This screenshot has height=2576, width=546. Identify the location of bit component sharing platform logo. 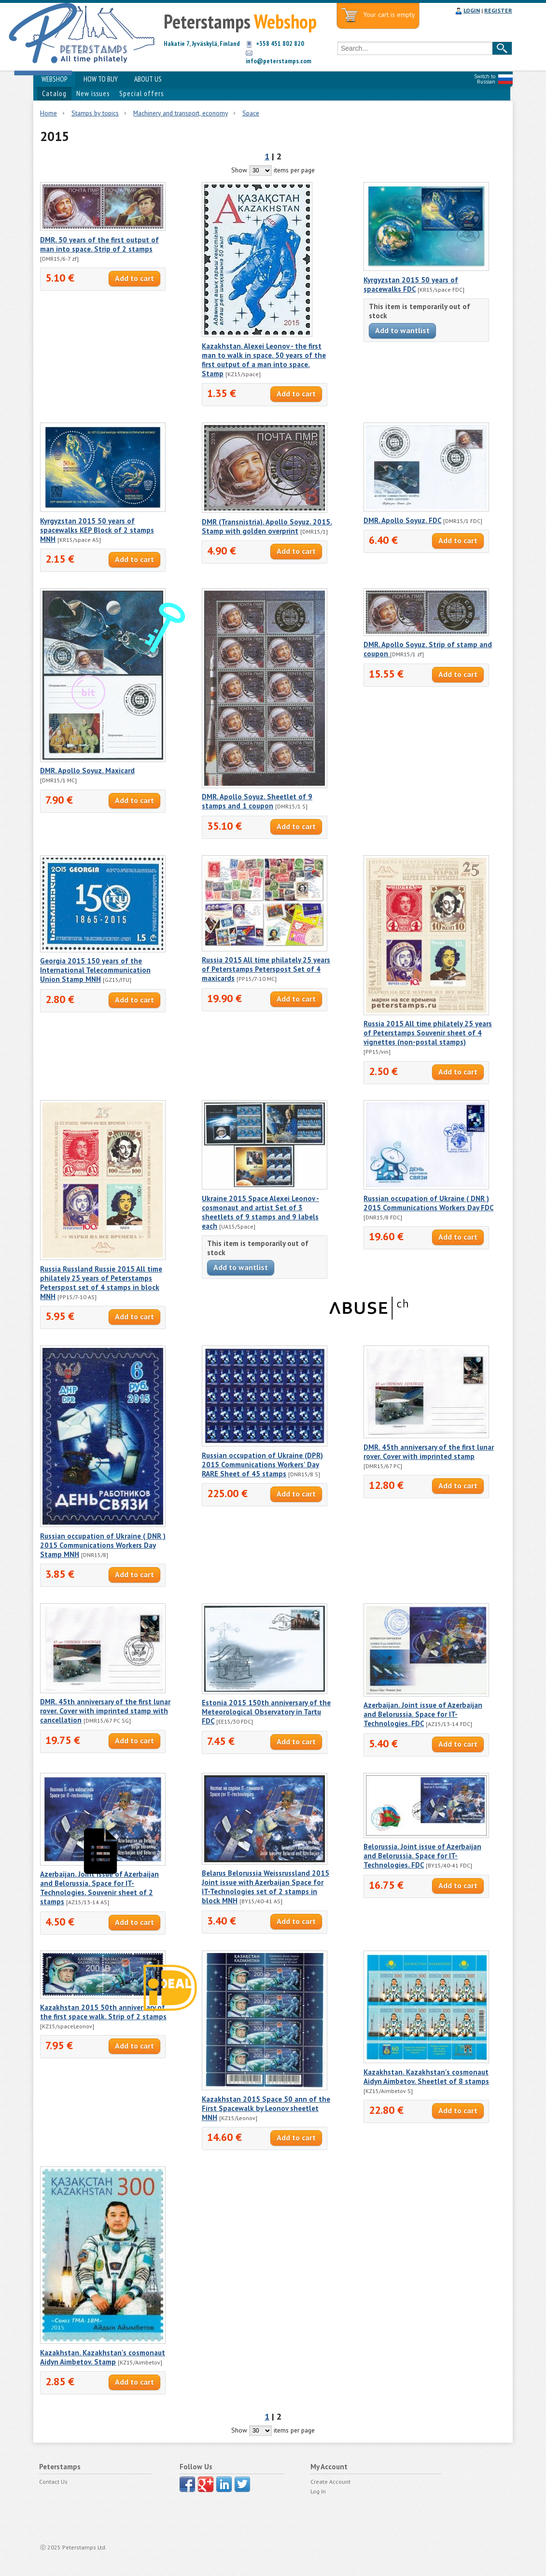
(88, 692).